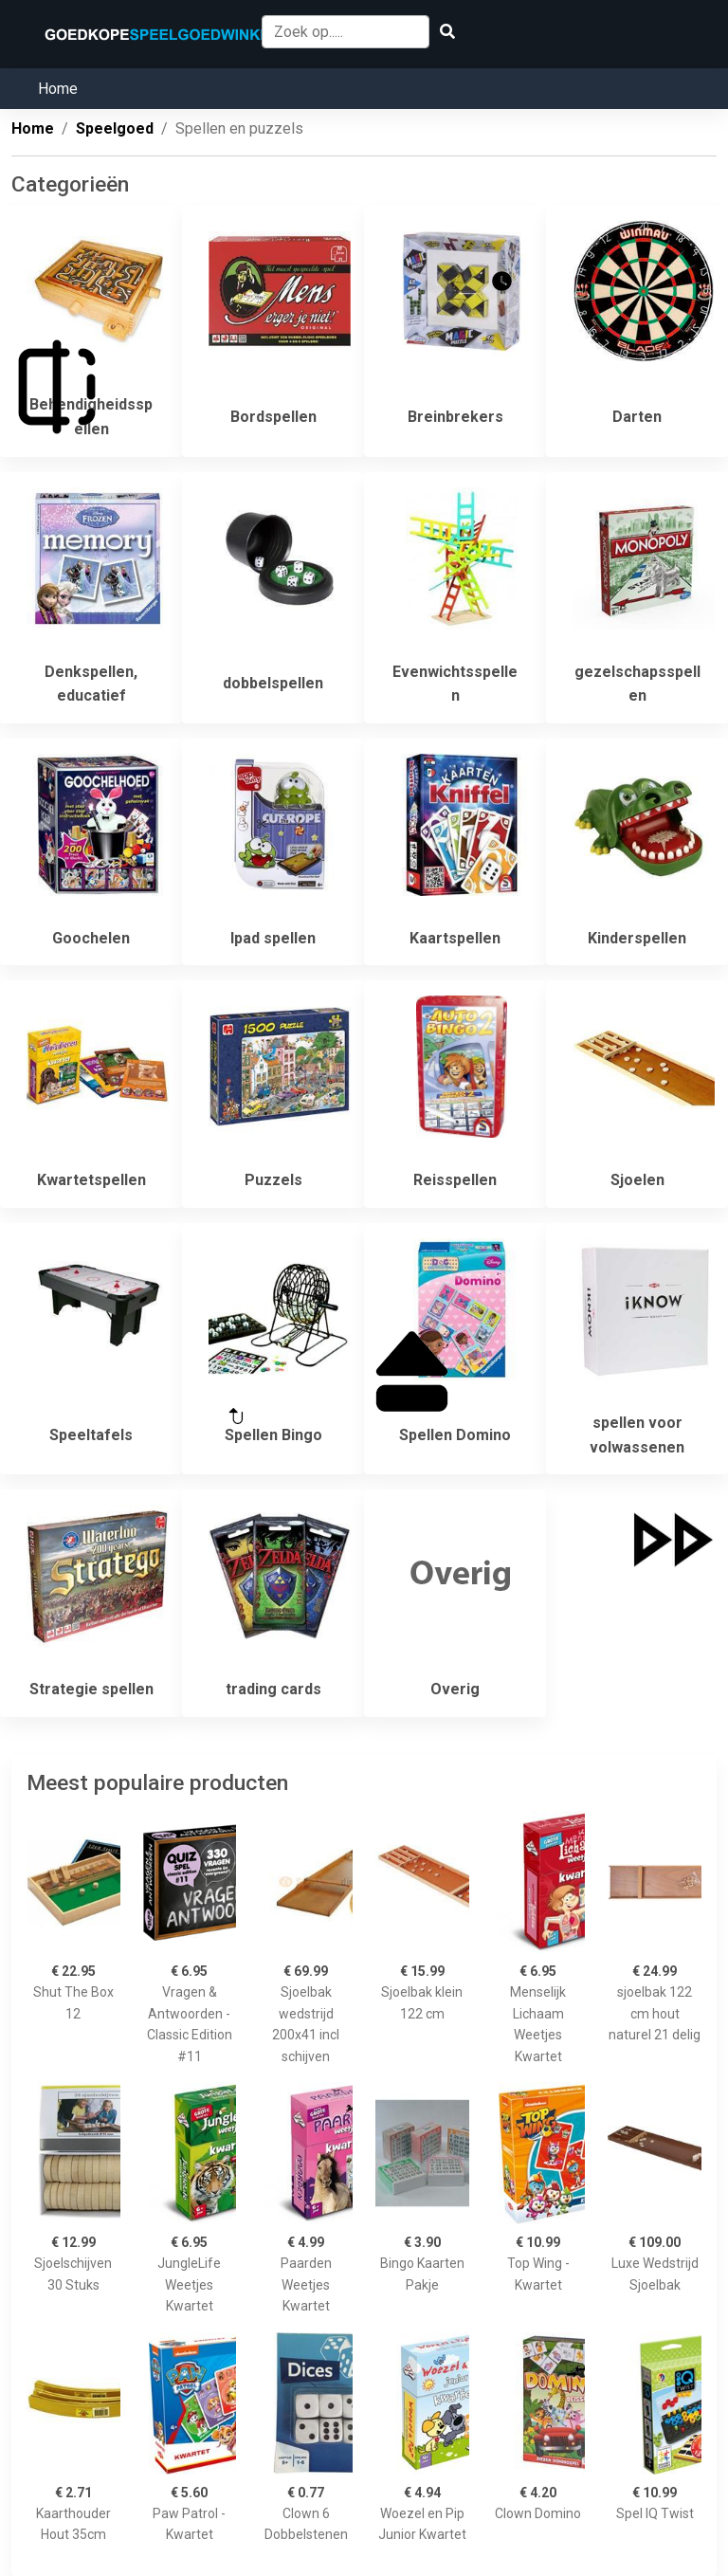 The image size is (728, 2576). Describe the element at coordinates (57, 387) in the screenshot. I see `toggle between two panel views` at that location.